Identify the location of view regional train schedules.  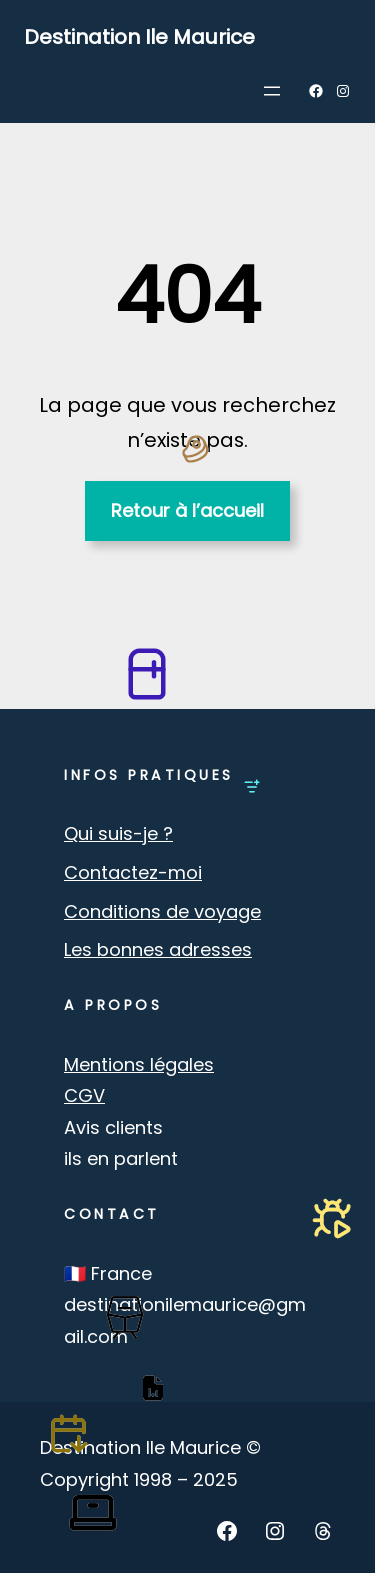
(125, 1316).